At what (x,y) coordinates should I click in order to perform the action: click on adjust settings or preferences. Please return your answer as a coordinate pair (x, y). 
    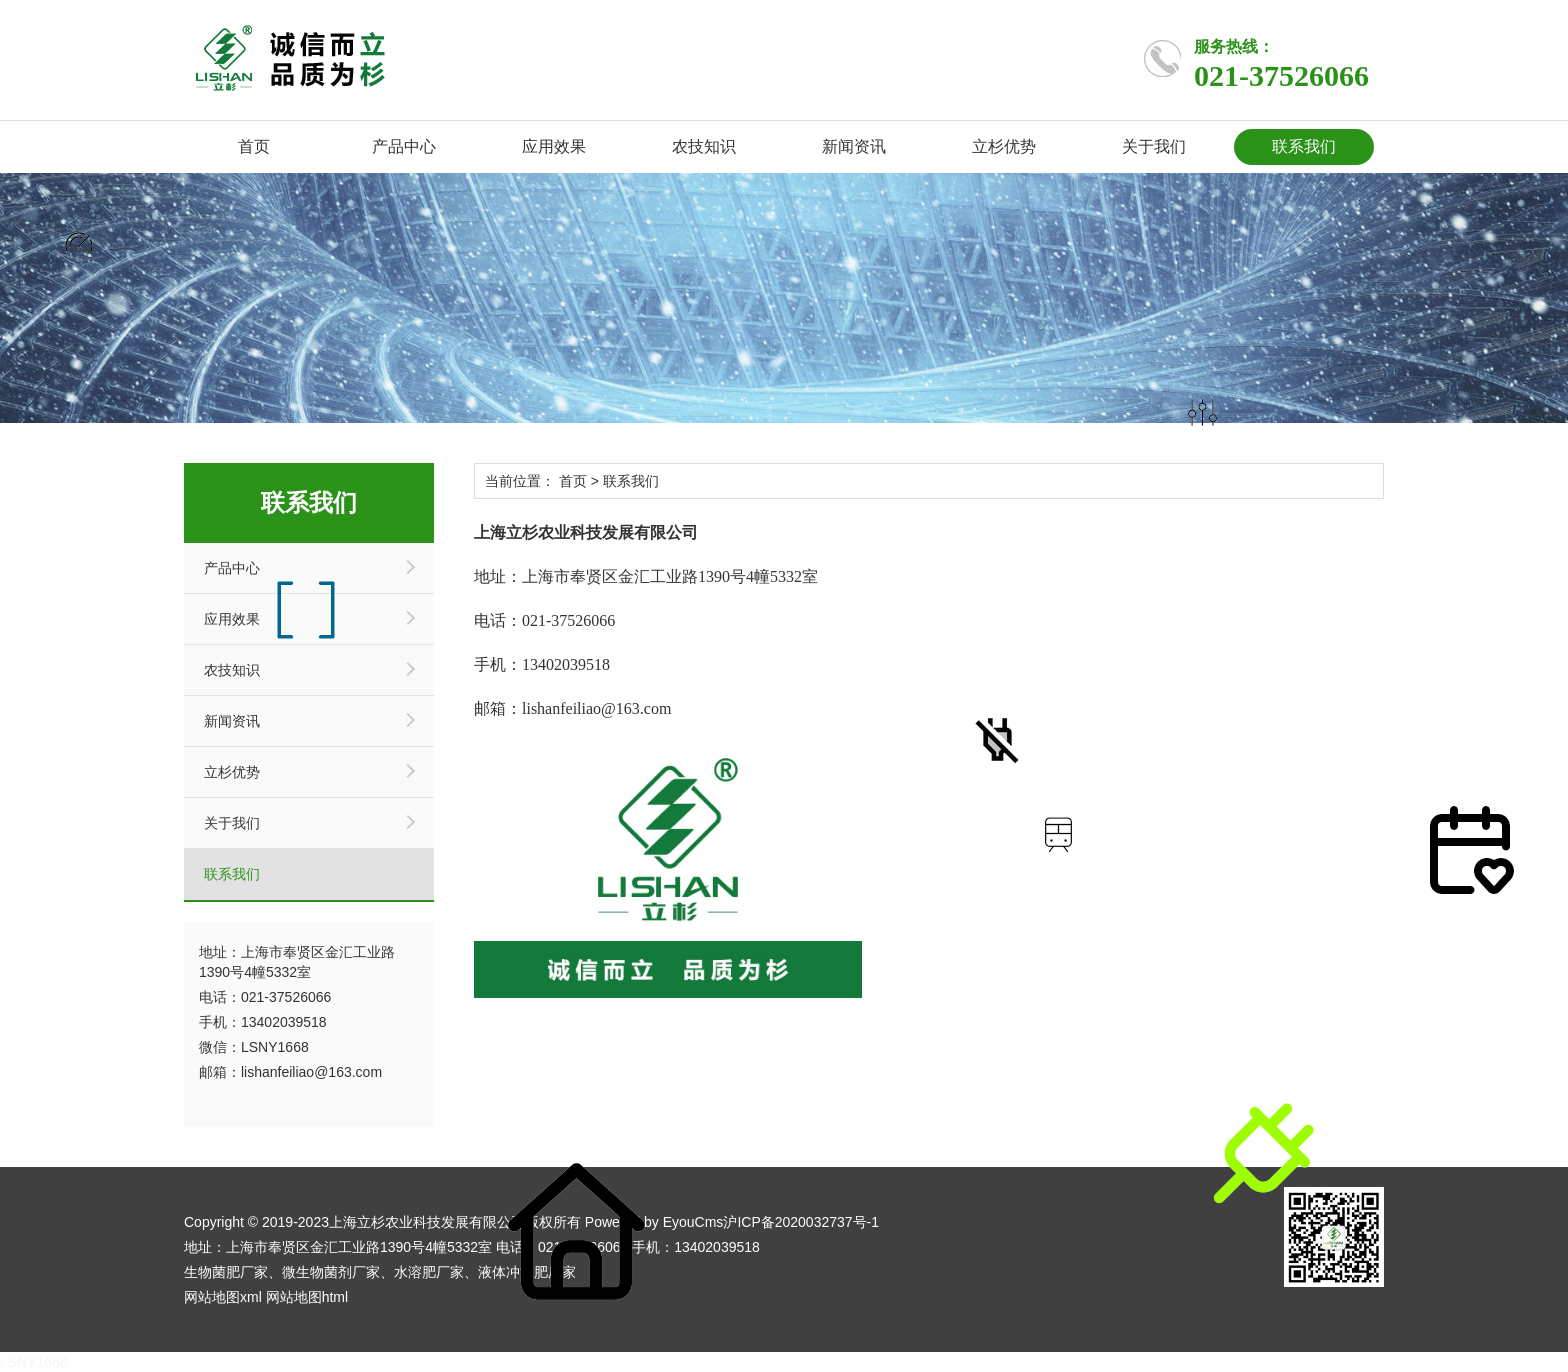
    Looking at the image, I should click on (1202, 412).